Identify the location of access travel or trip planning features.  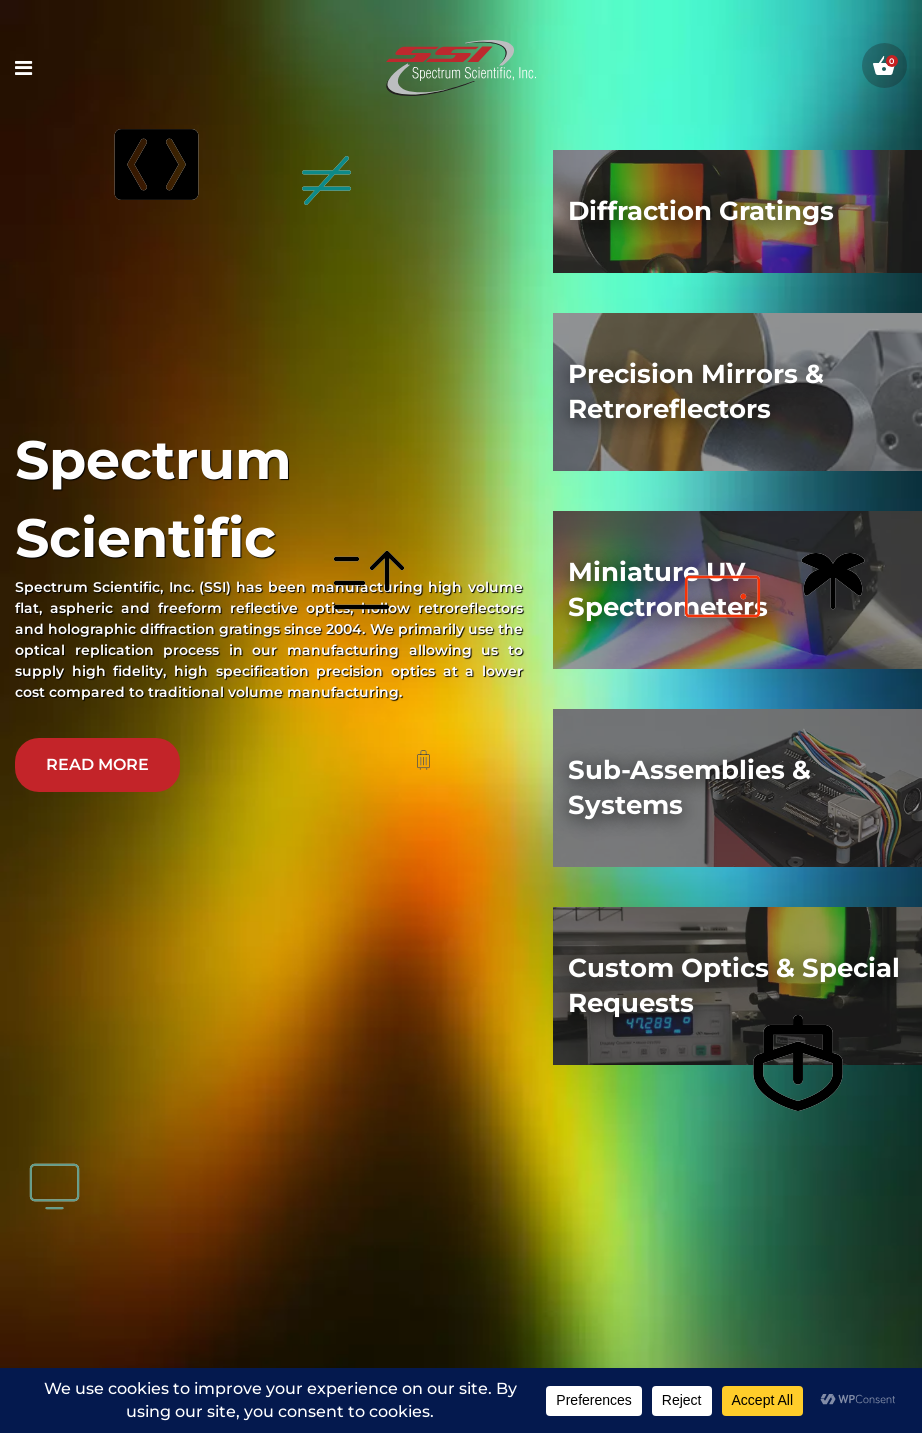
(423, 760).